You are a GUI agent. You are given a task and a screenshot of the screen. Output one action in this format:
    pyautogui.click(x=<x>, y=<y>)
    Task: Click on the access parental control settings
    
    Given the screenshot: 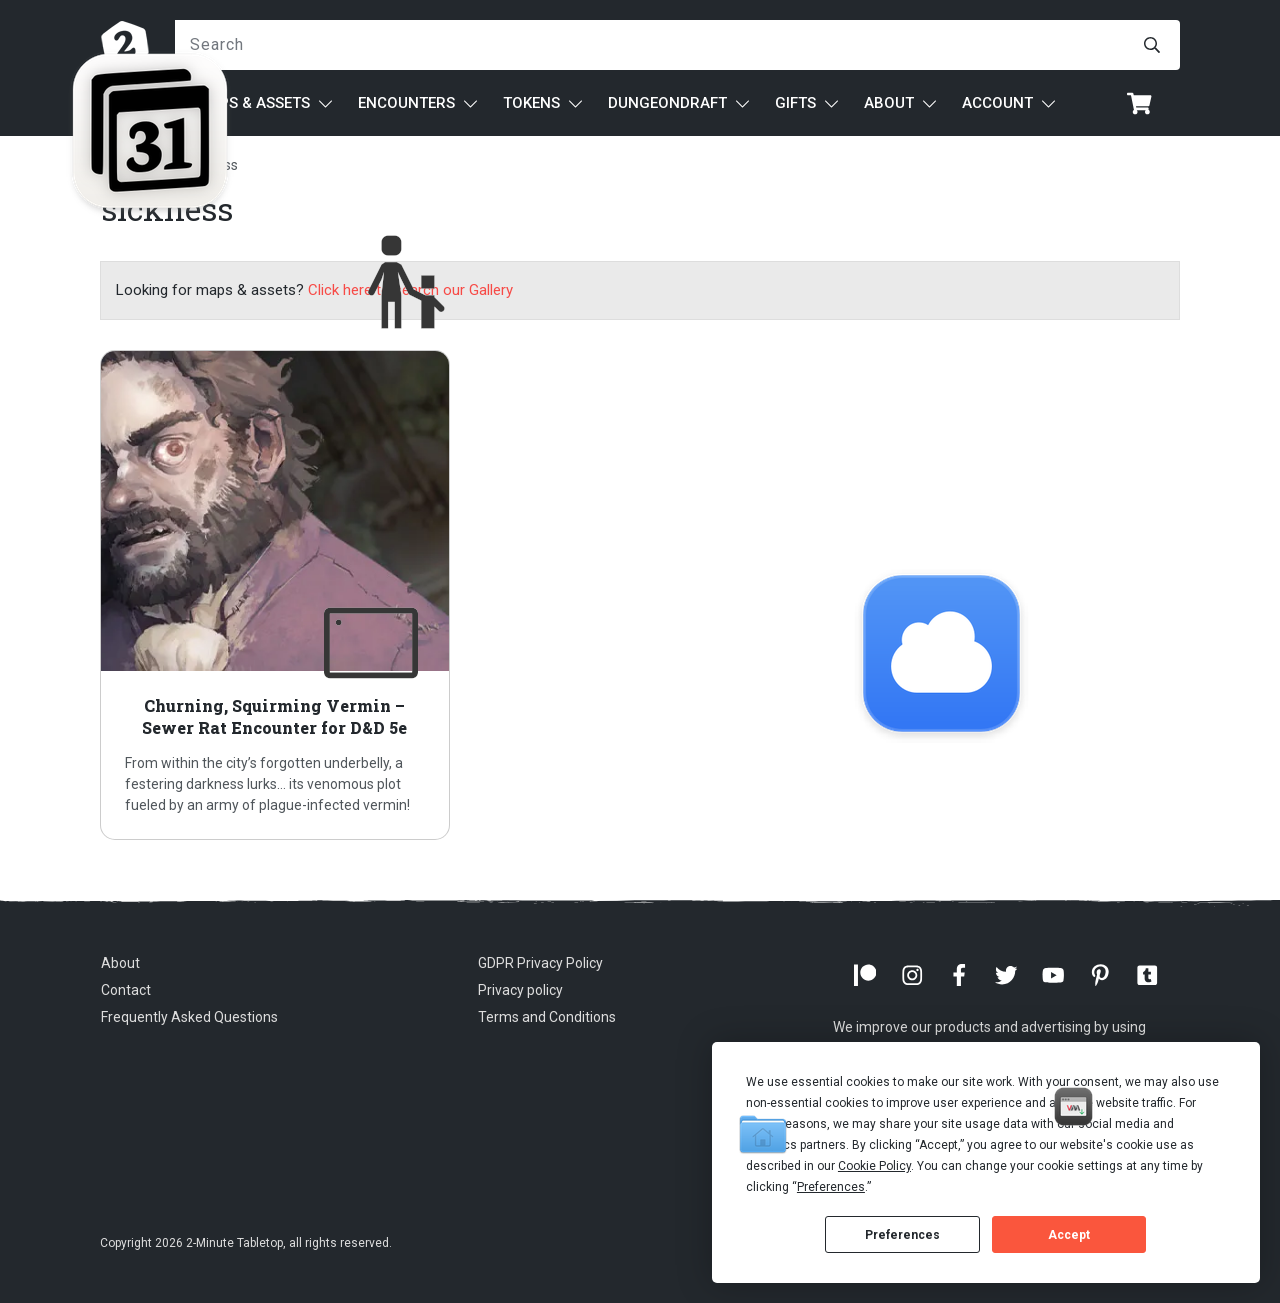 What is the action you would take?
    pyautogui.click(x=408, y=282)
    